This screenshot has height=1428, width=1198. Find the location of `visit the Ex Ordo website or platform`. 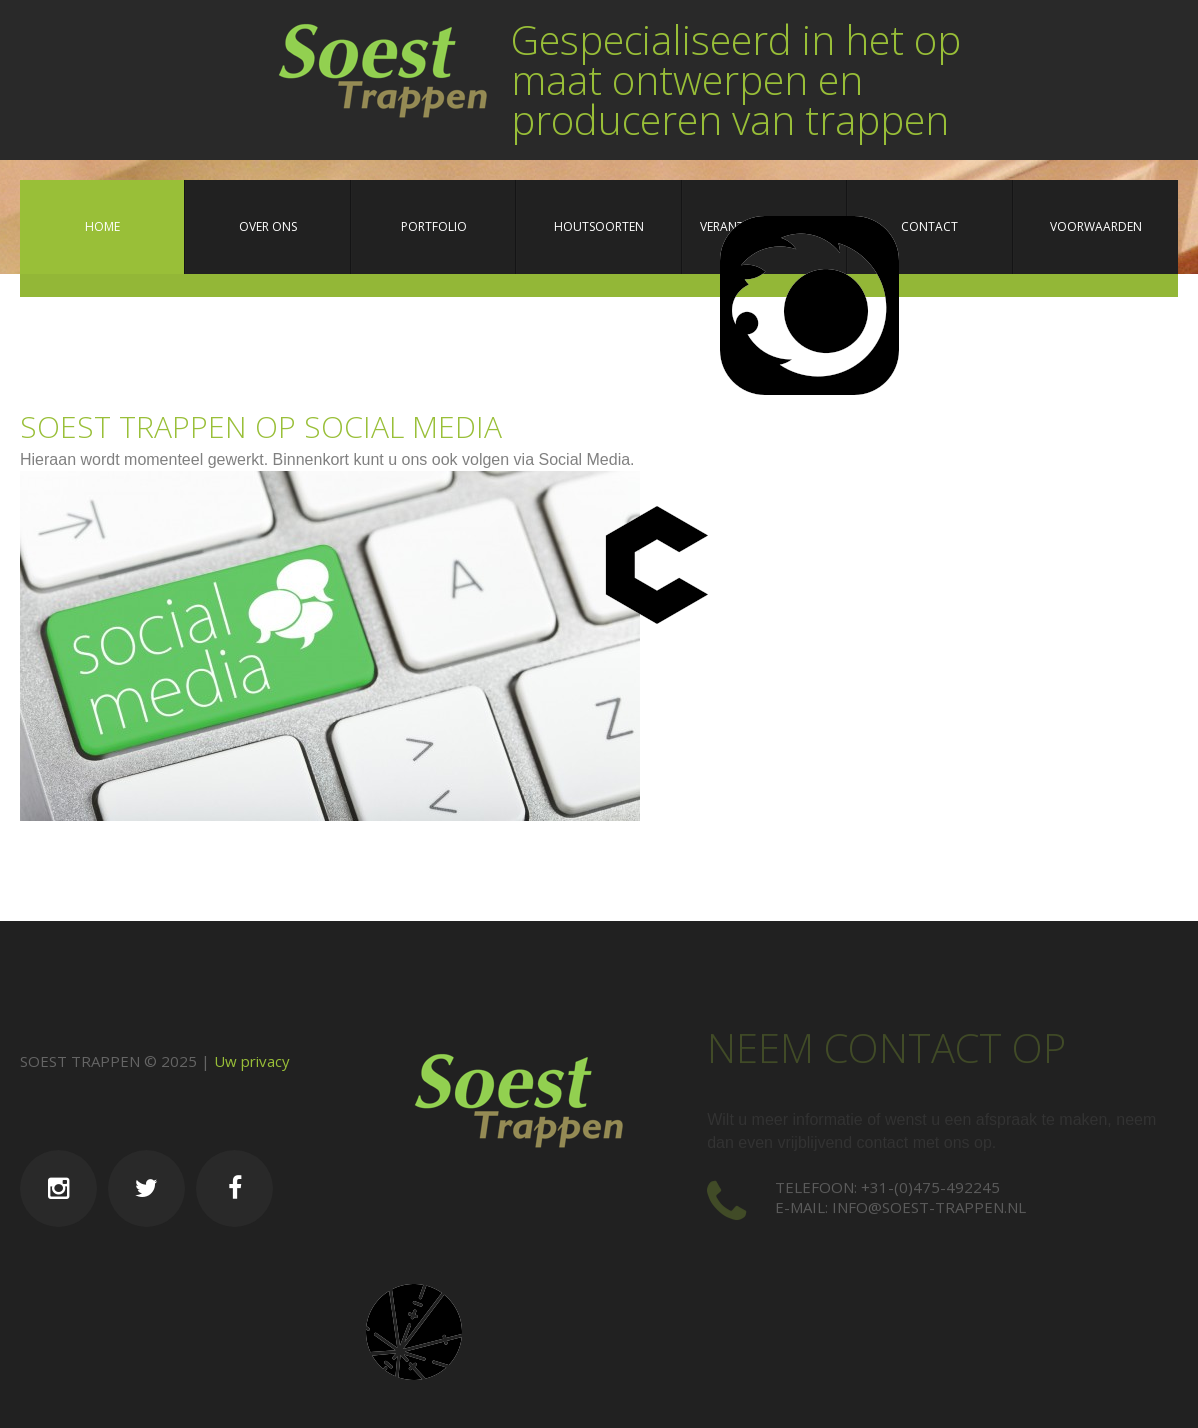

visit the Ex Ordo website or platform is located at coordinates (414, 1332).